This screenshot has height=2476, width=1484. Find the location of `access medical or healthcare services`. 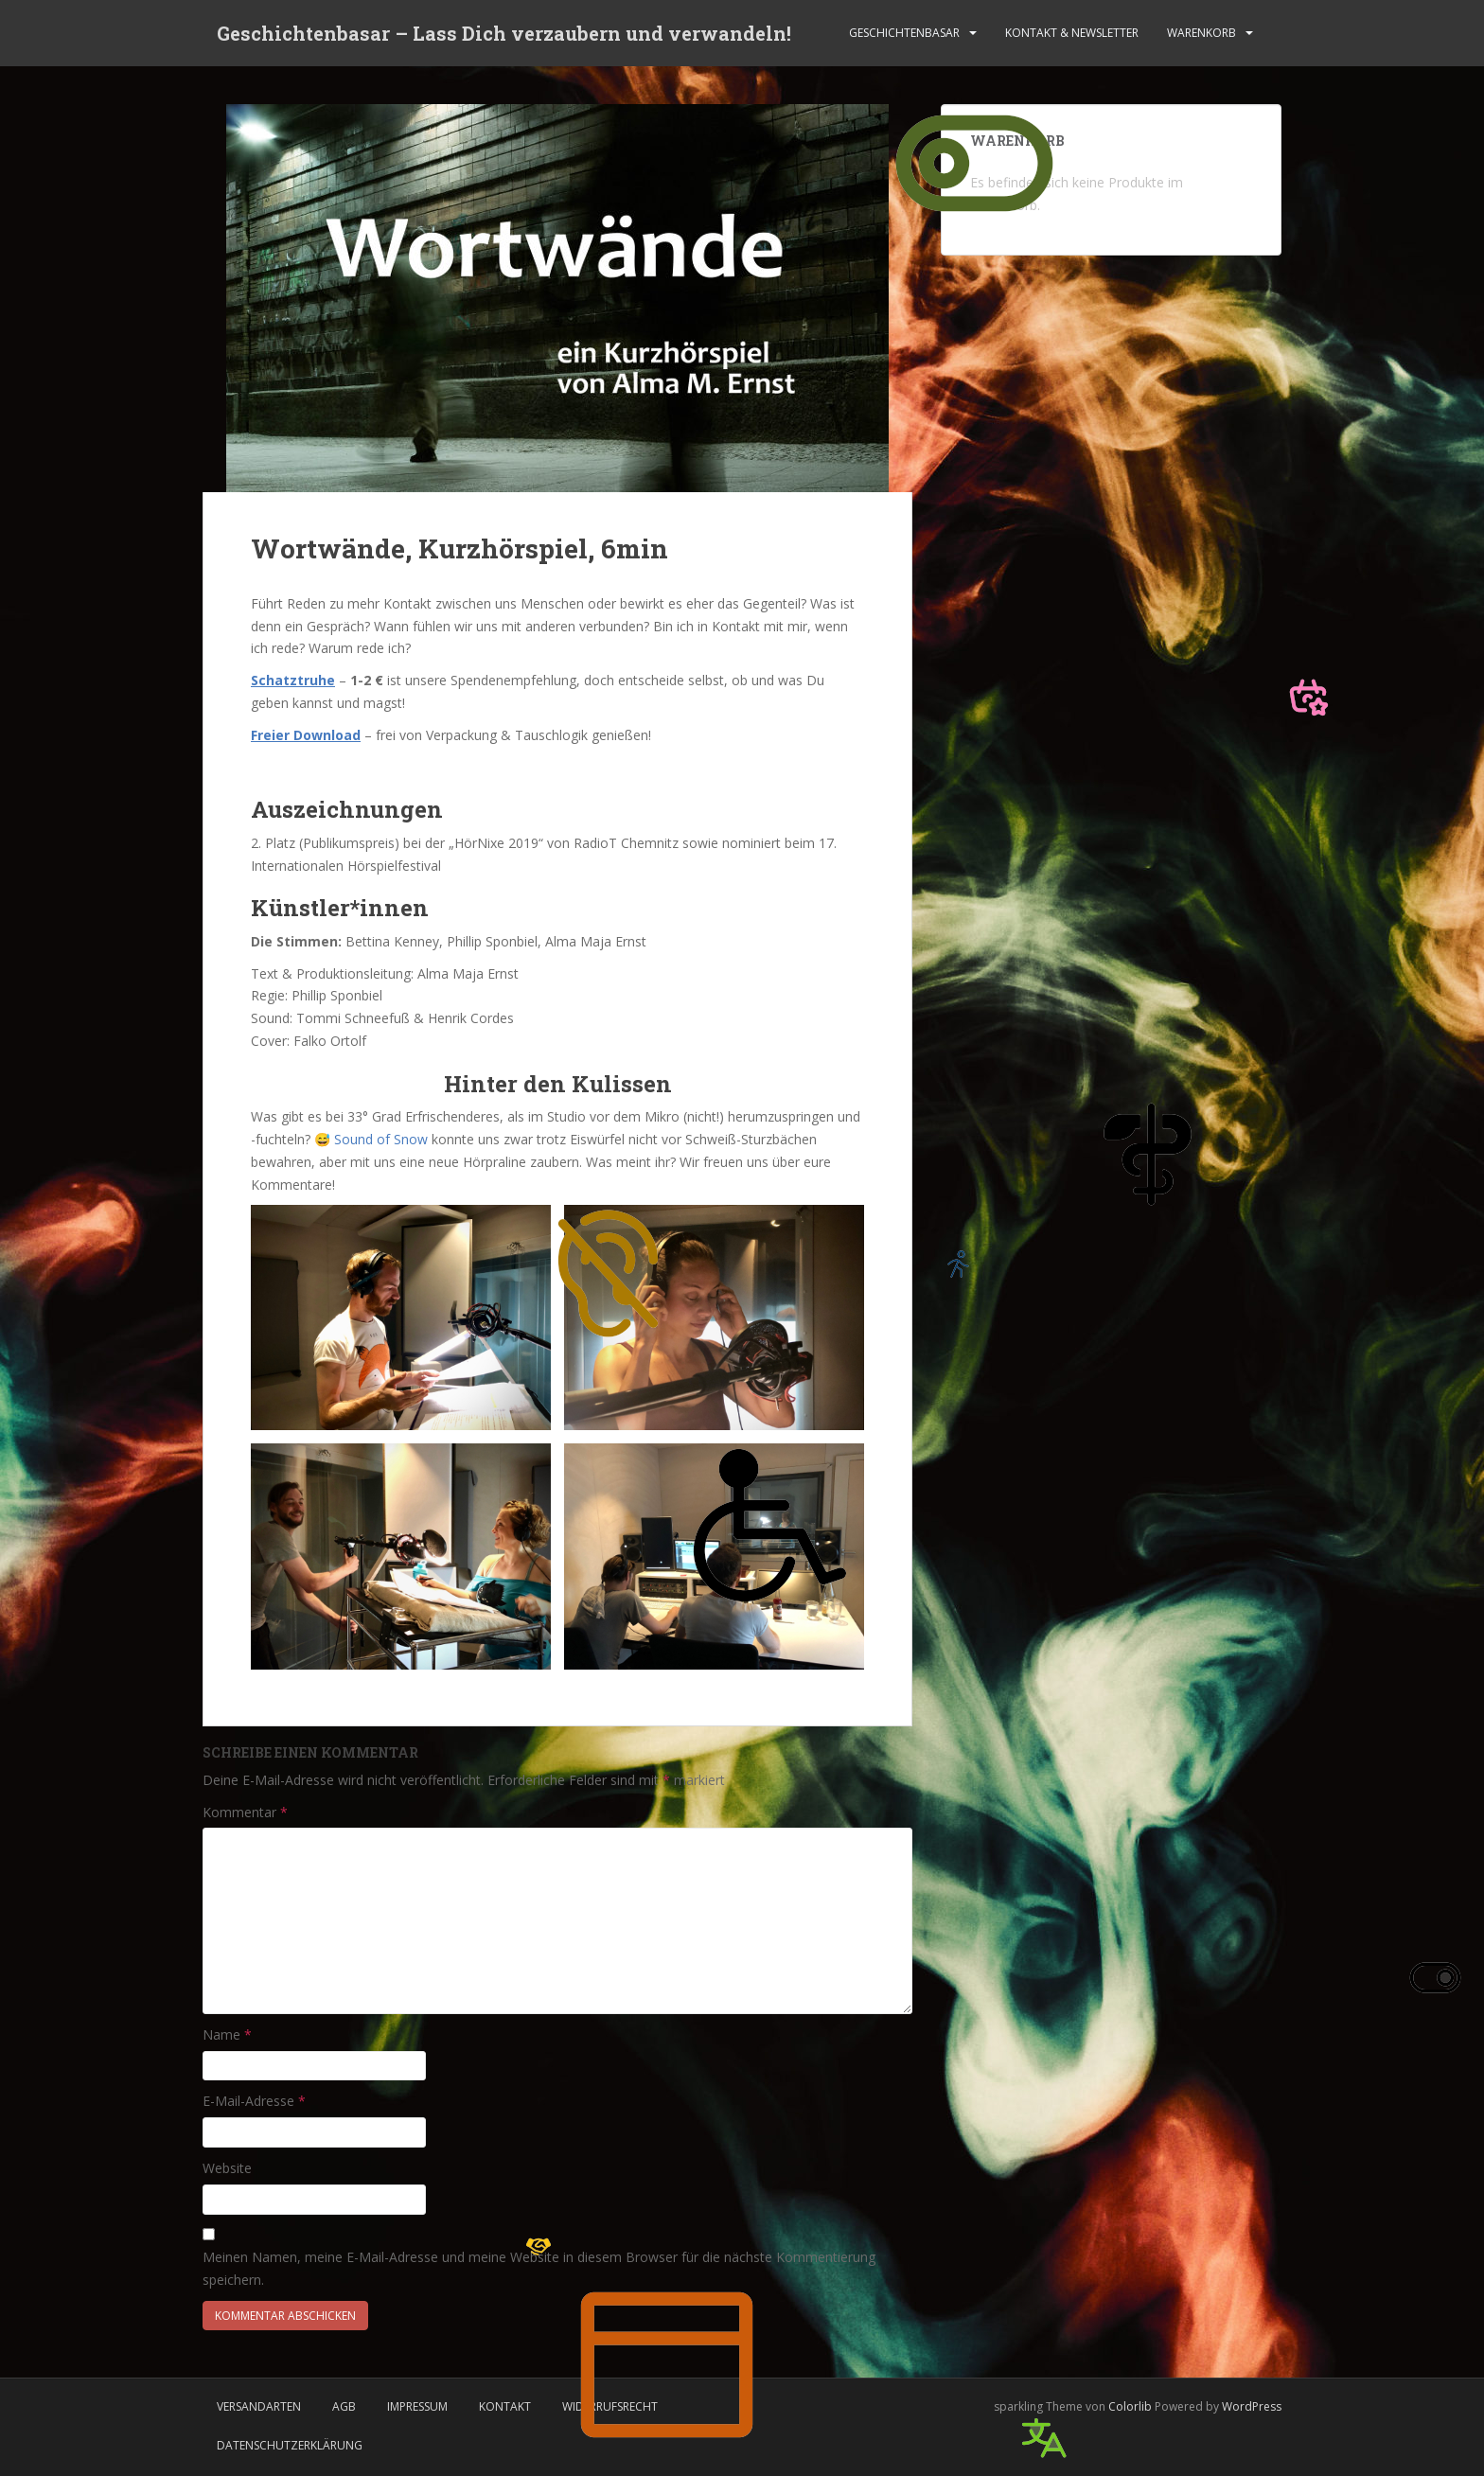

access medical or healthcare services is located at coordinates (1151, 1154).